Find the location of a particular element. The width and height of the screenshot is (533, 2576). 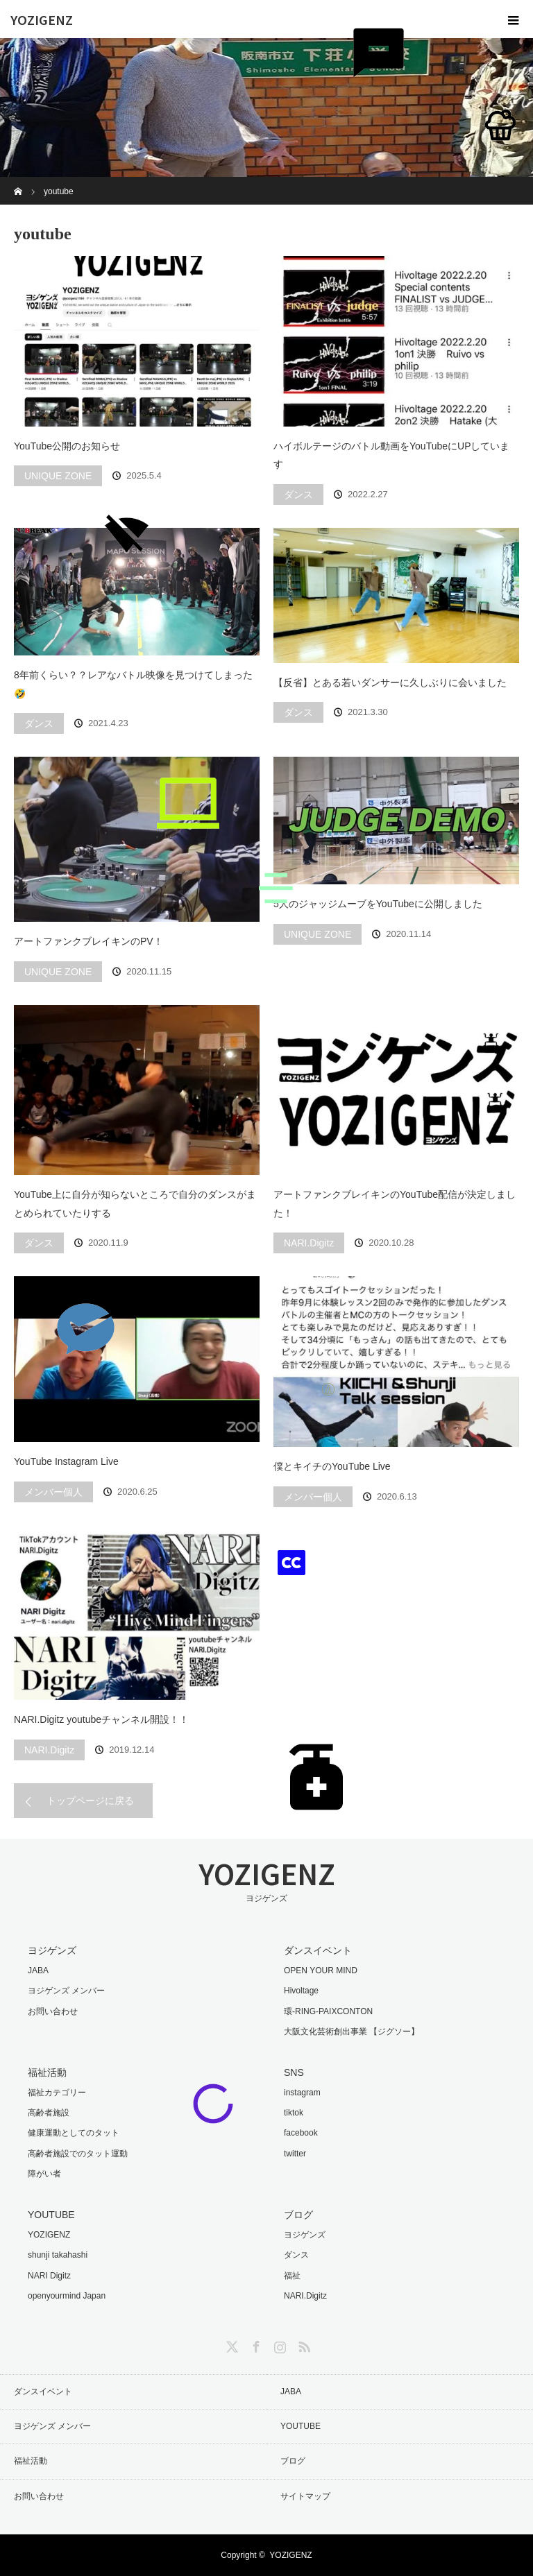

pay with wechat pay is located at coordinates (85, 1328).